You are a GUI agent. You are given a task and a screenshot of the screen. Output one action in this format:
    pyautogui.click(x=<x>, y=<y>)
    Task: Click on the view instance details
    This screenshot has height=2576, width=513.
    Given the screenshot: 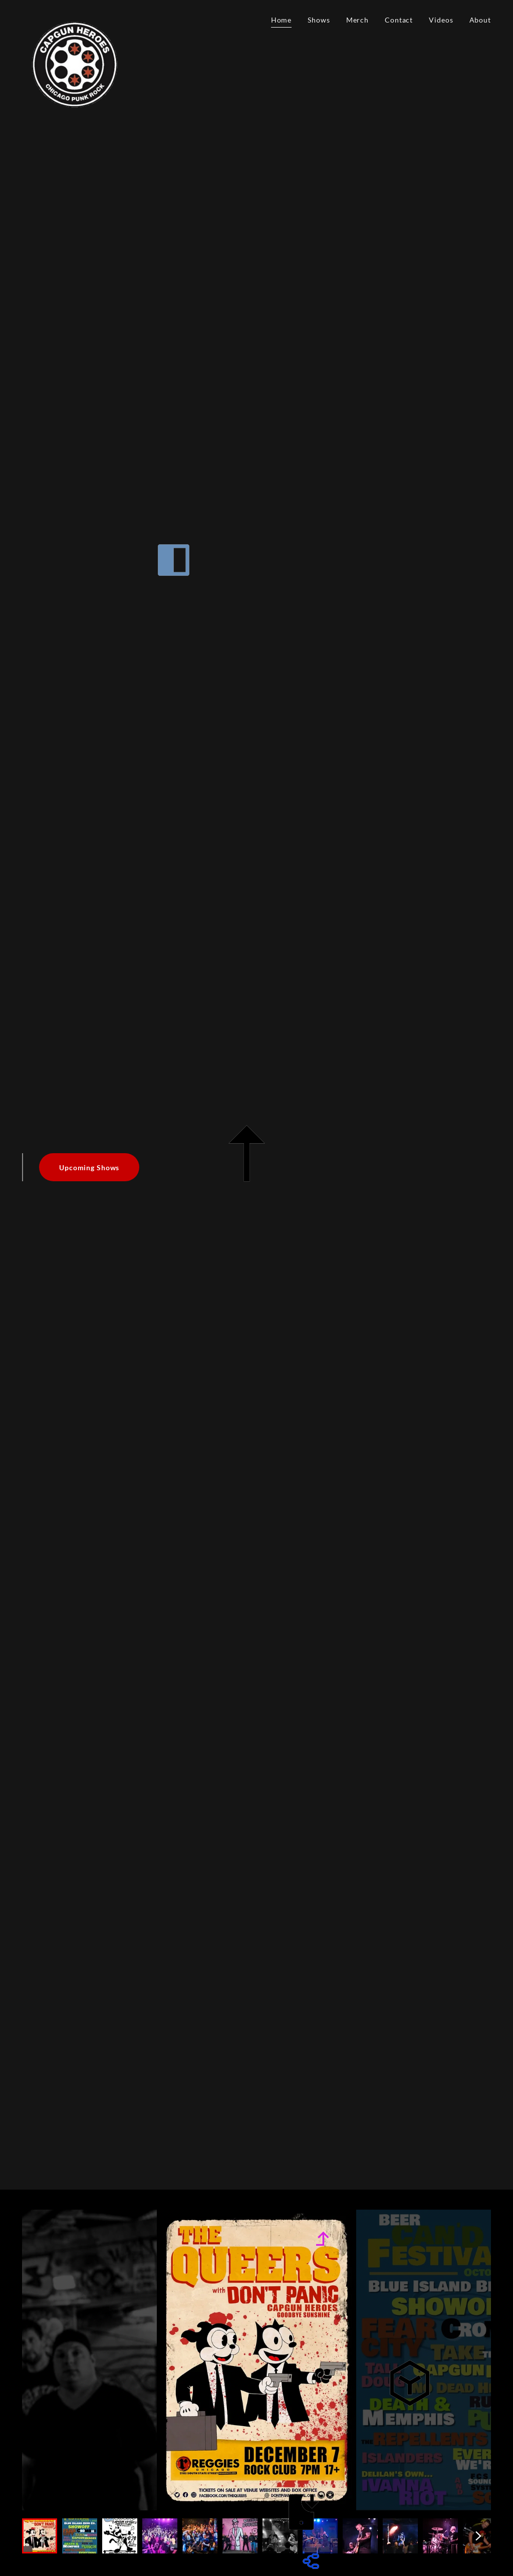 What is the action you would take?
    pyautogui.click(x=410, y=2383)
    